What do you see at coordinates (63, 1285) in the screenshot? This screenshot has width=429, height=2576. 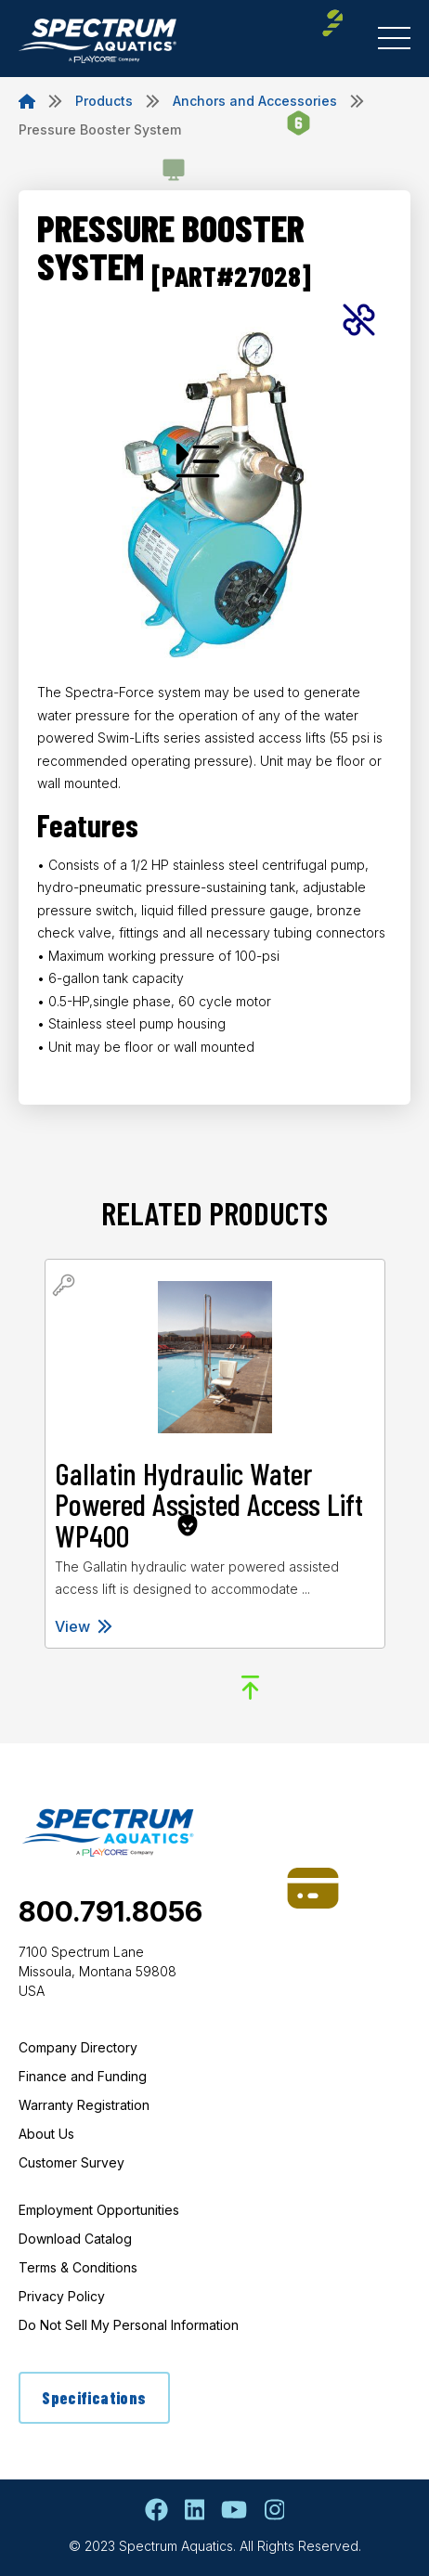 I see `access security or password settings` at bounding box center [63, 1285].